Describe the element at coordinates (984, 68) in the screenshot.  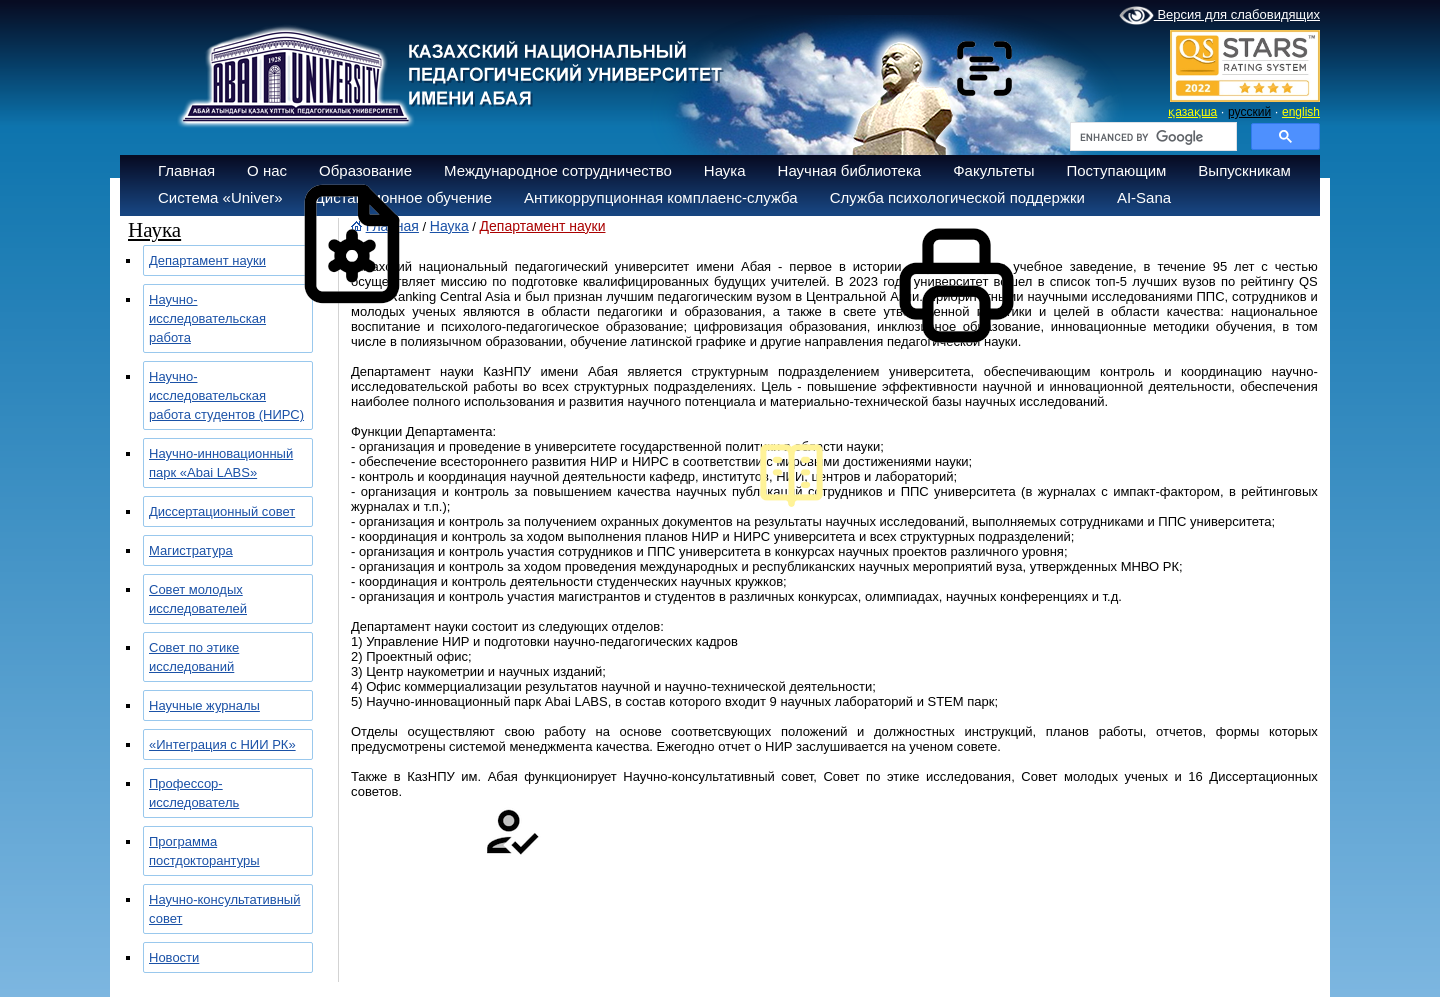
I see `scan document to extract text` at that location.